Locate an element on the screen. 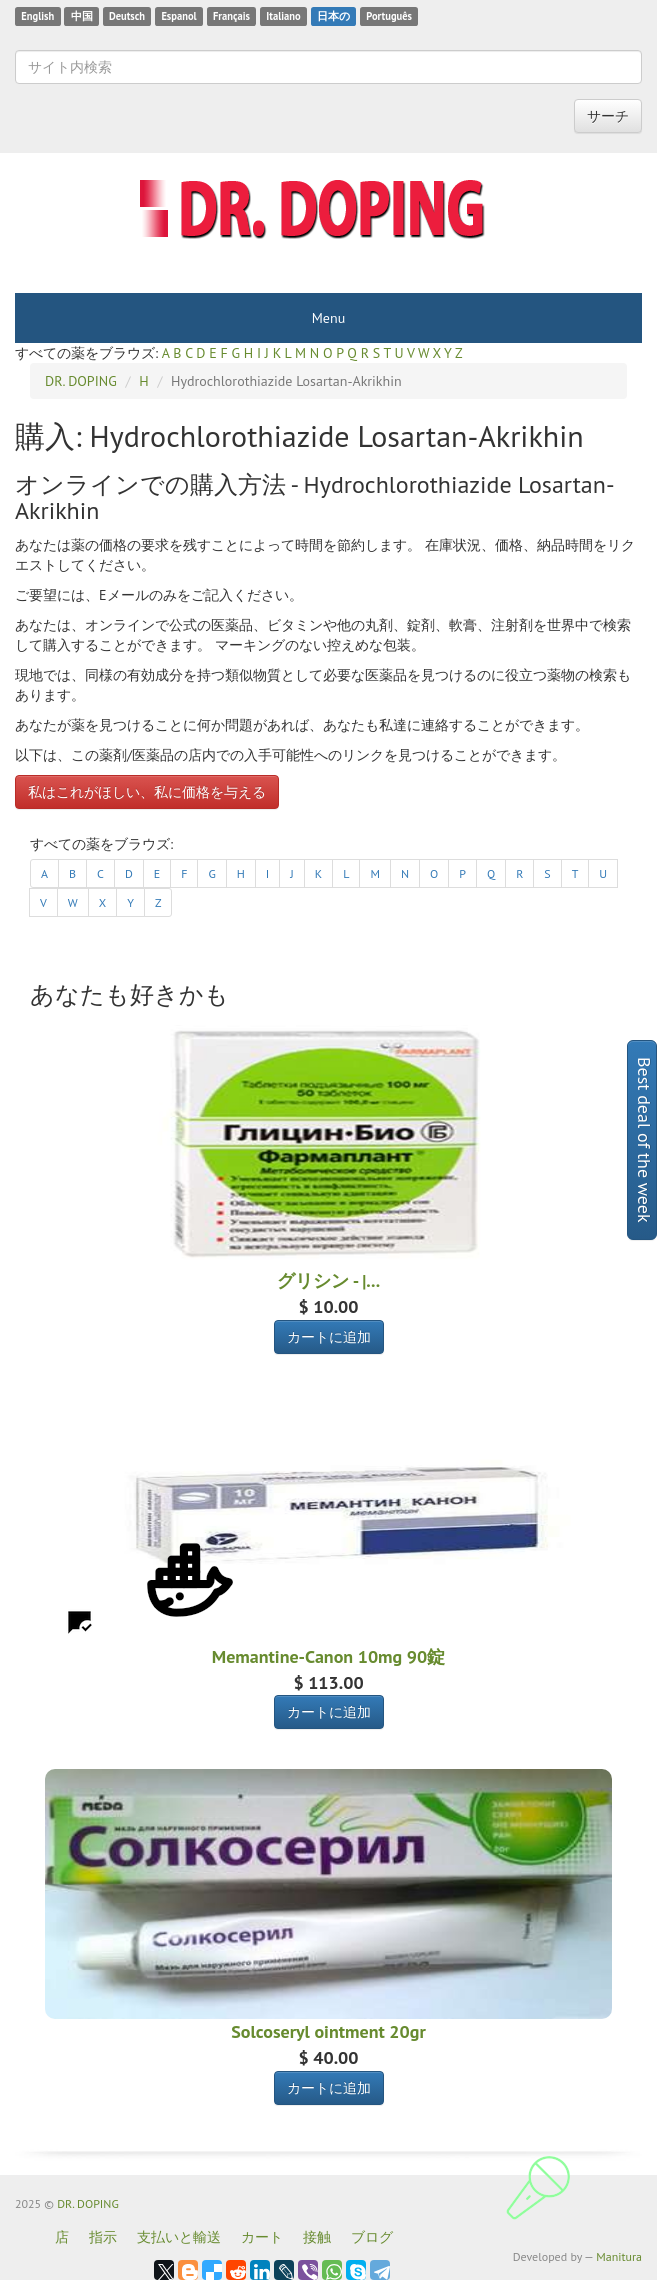 This screenshot has height=2280, width=657. access voice recording or audio input is located at coordinates (537, 2189).